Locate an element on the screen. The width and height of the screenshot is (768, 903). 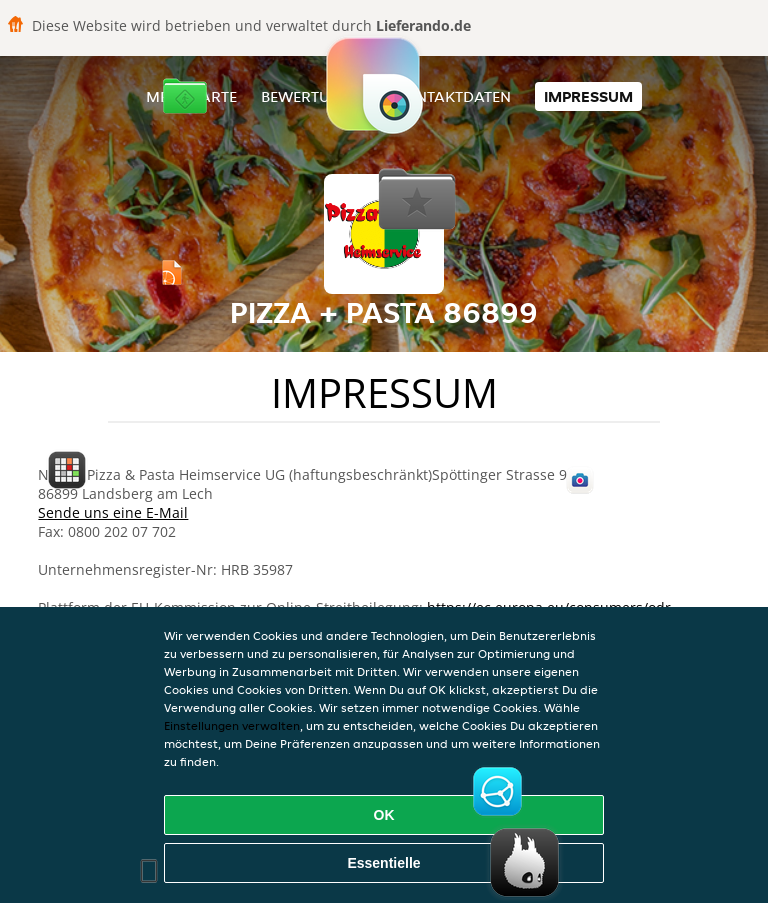
open syncthing file synchronization app is located at coordinates (497, 791).